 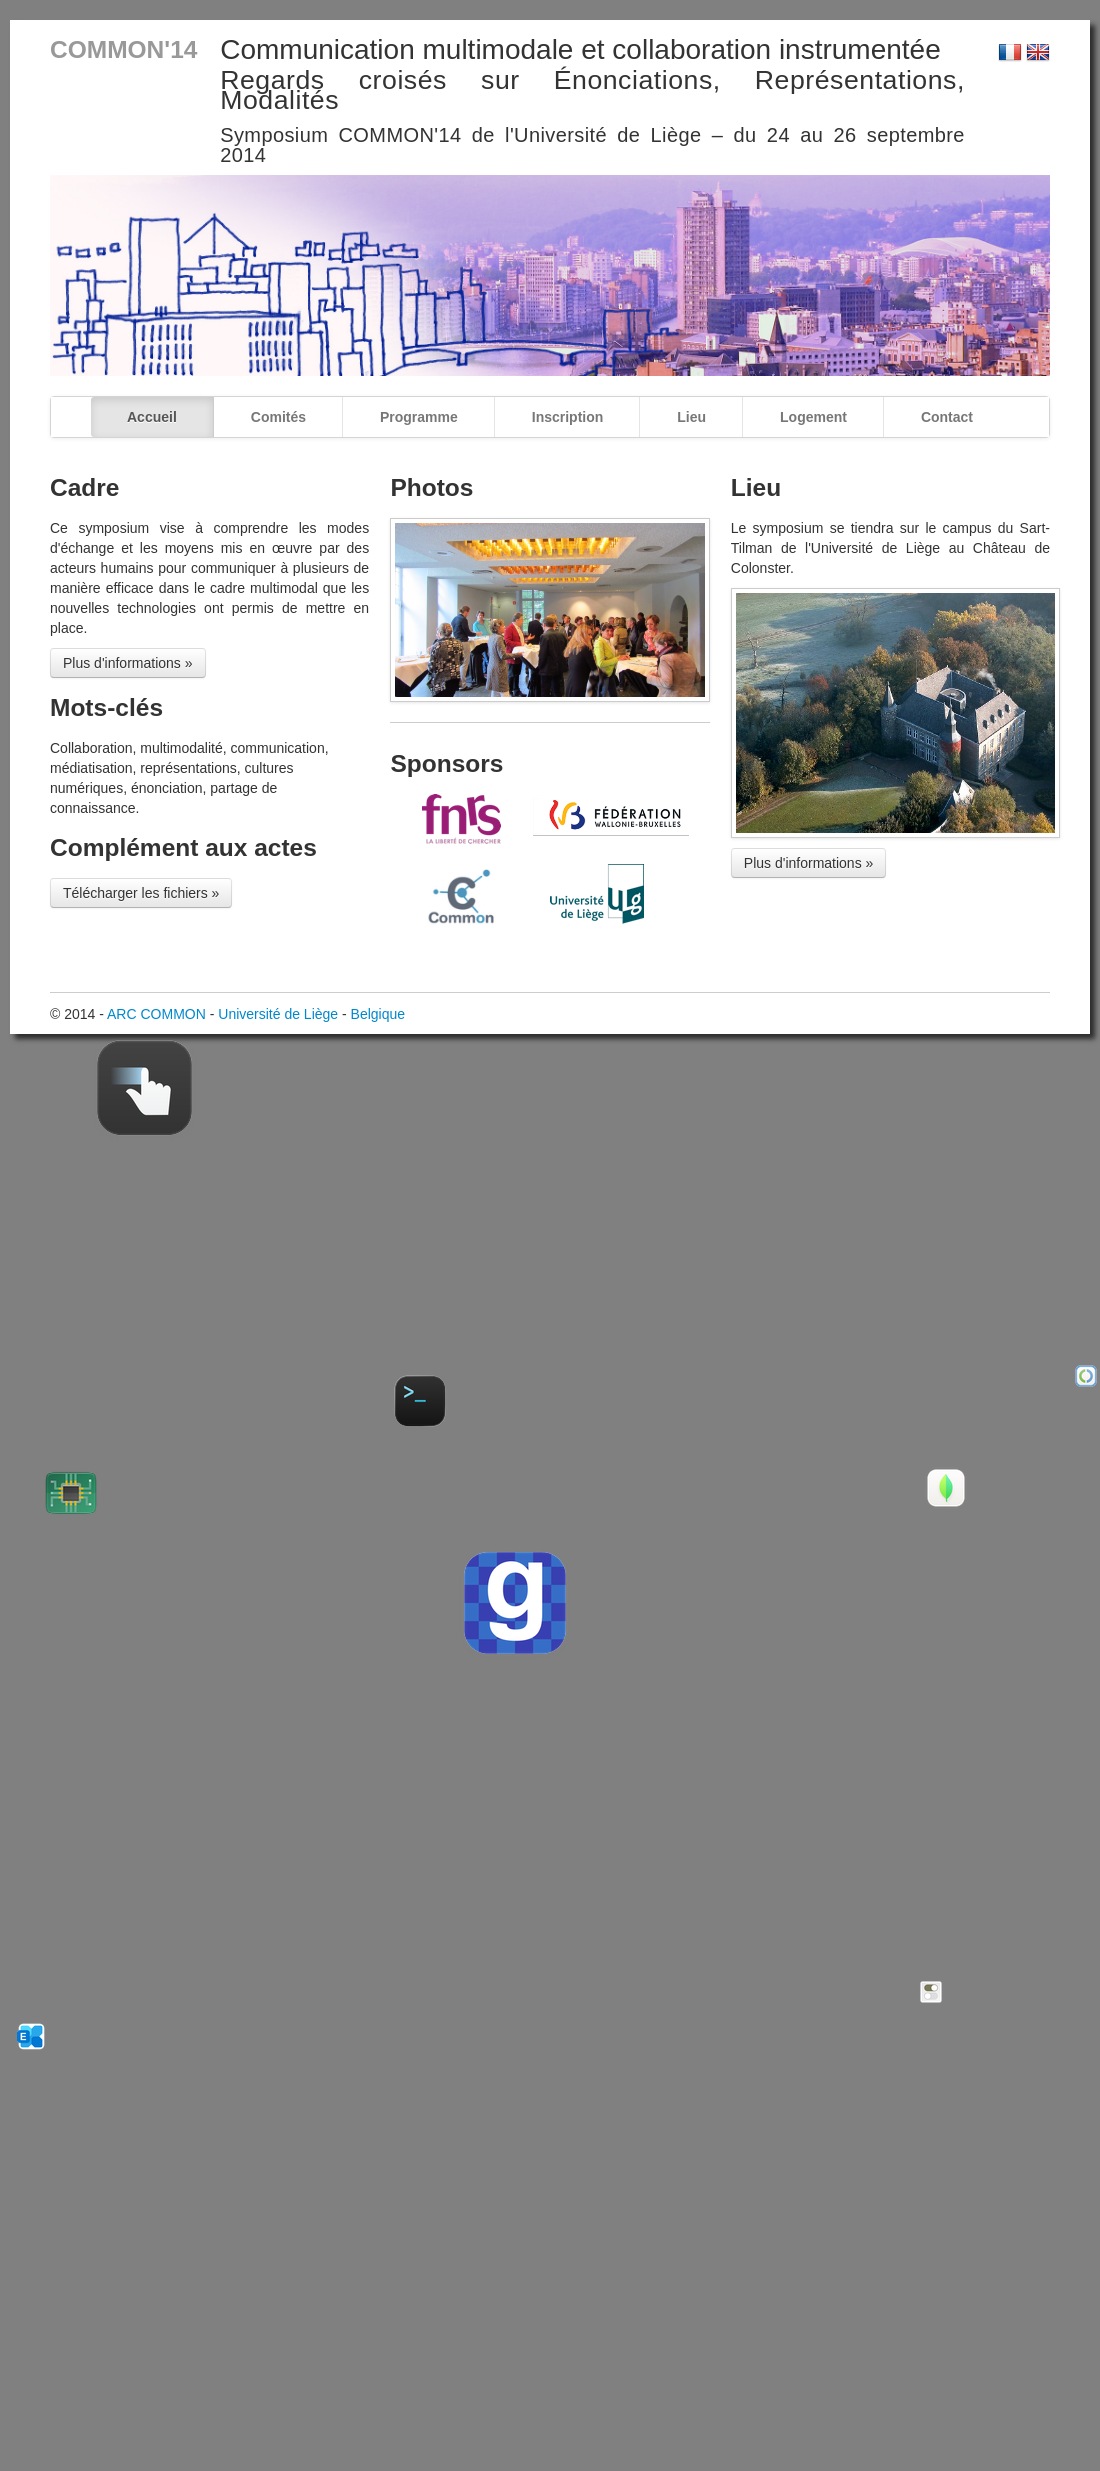 I want to click on open jockey hardware monitoring app, so click(x=71, y=1493).